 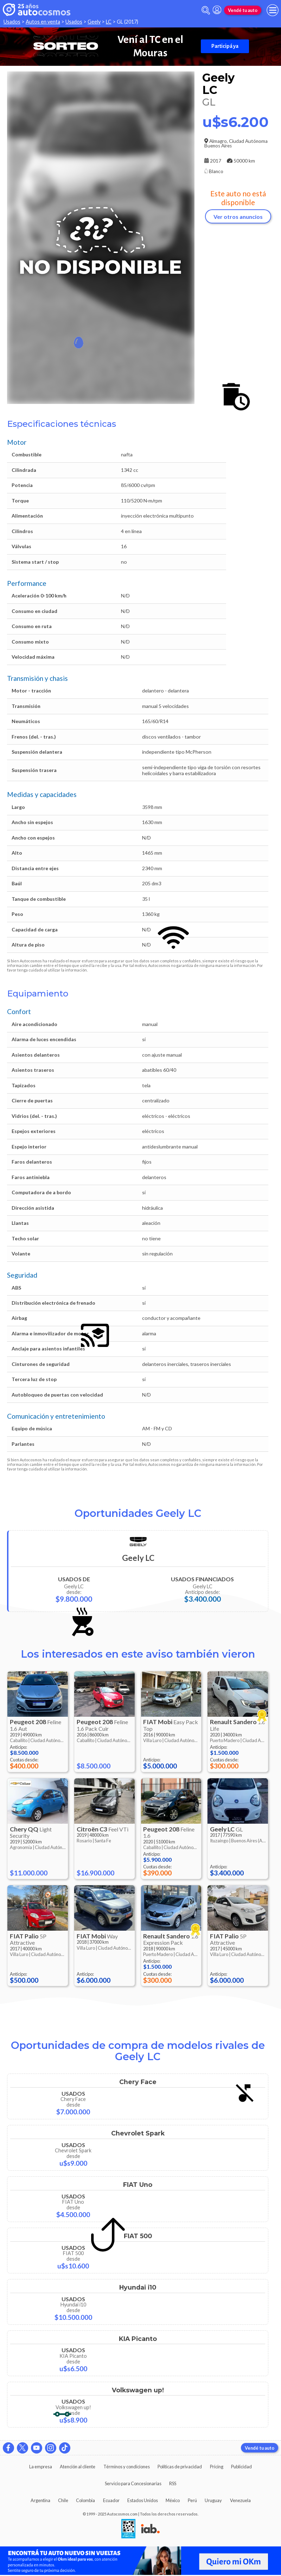 I want to click on go back to top of page, so click(x=108, y=2235).